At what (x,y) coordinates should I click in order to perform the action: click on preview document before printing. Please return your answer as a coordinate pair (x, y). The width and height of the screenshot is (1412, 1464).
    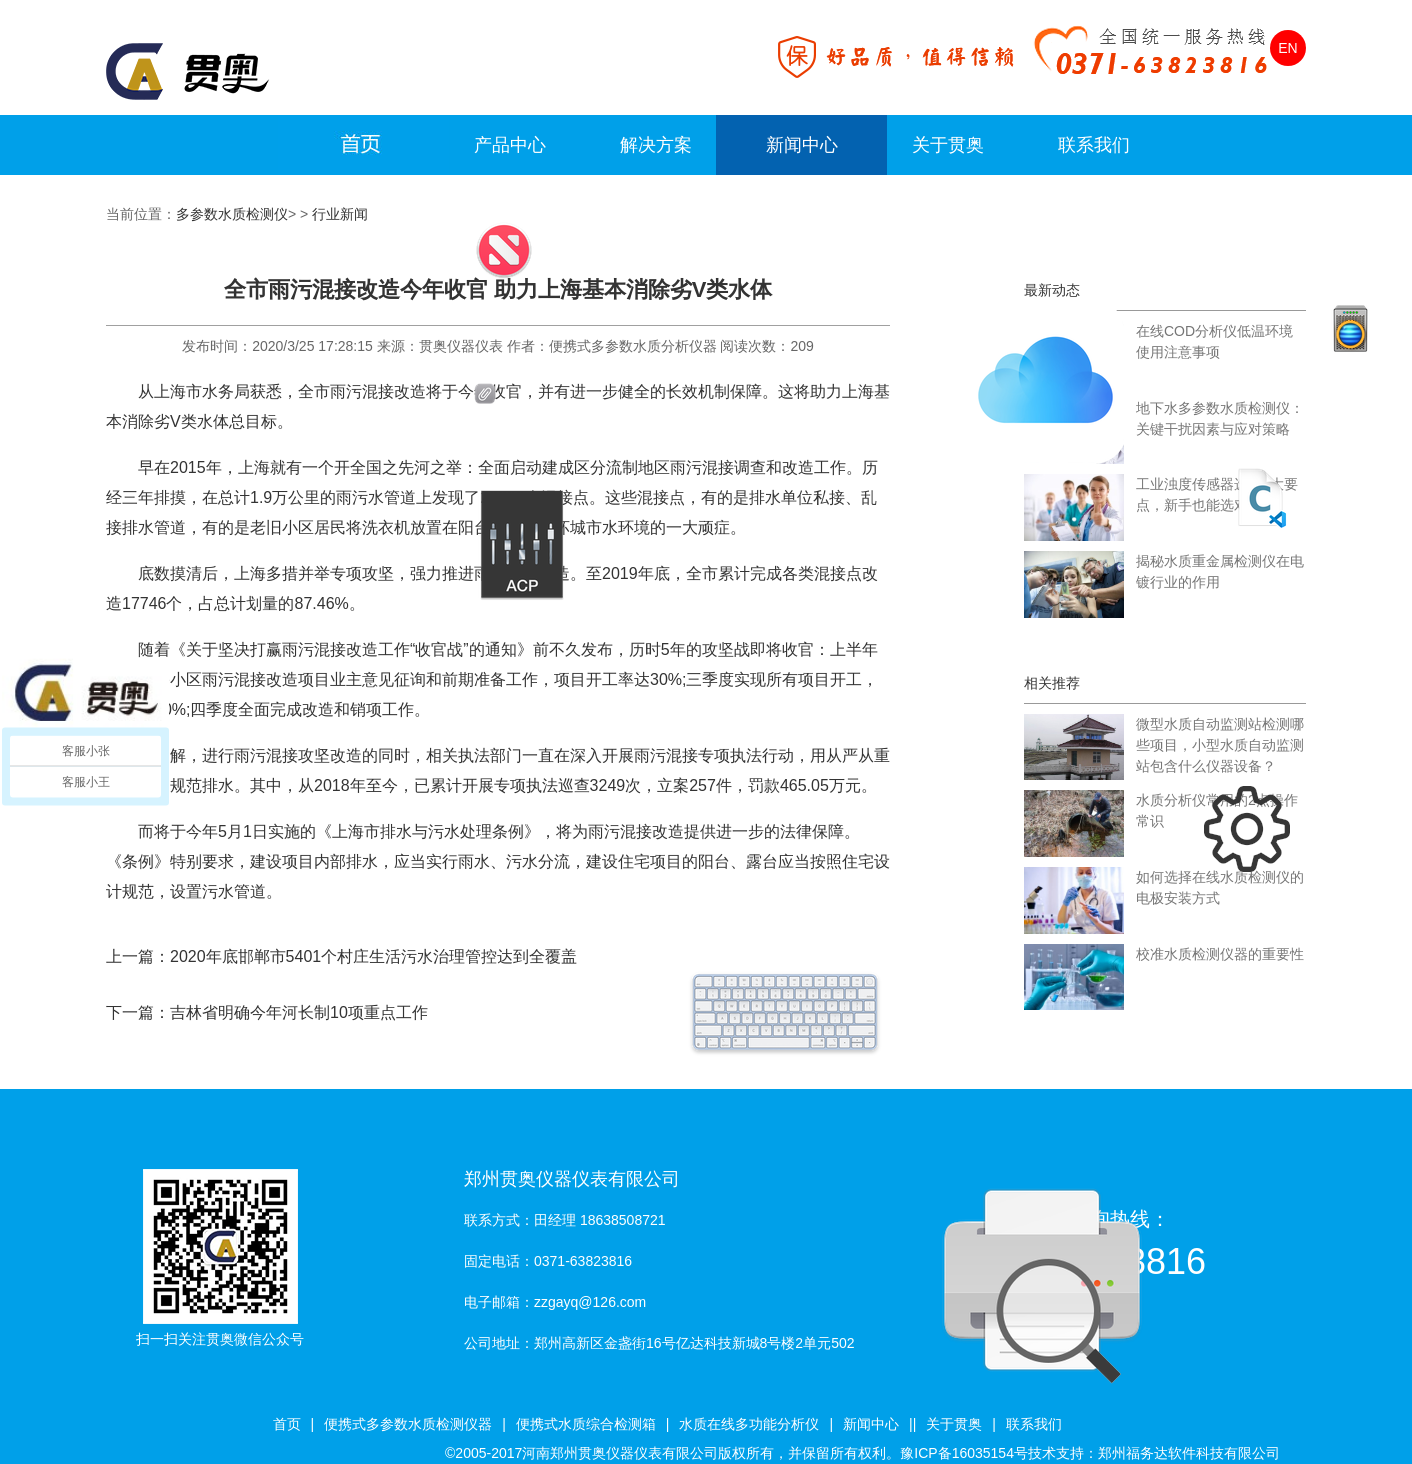
    Looking at the image, I should click on (1042, 1280).